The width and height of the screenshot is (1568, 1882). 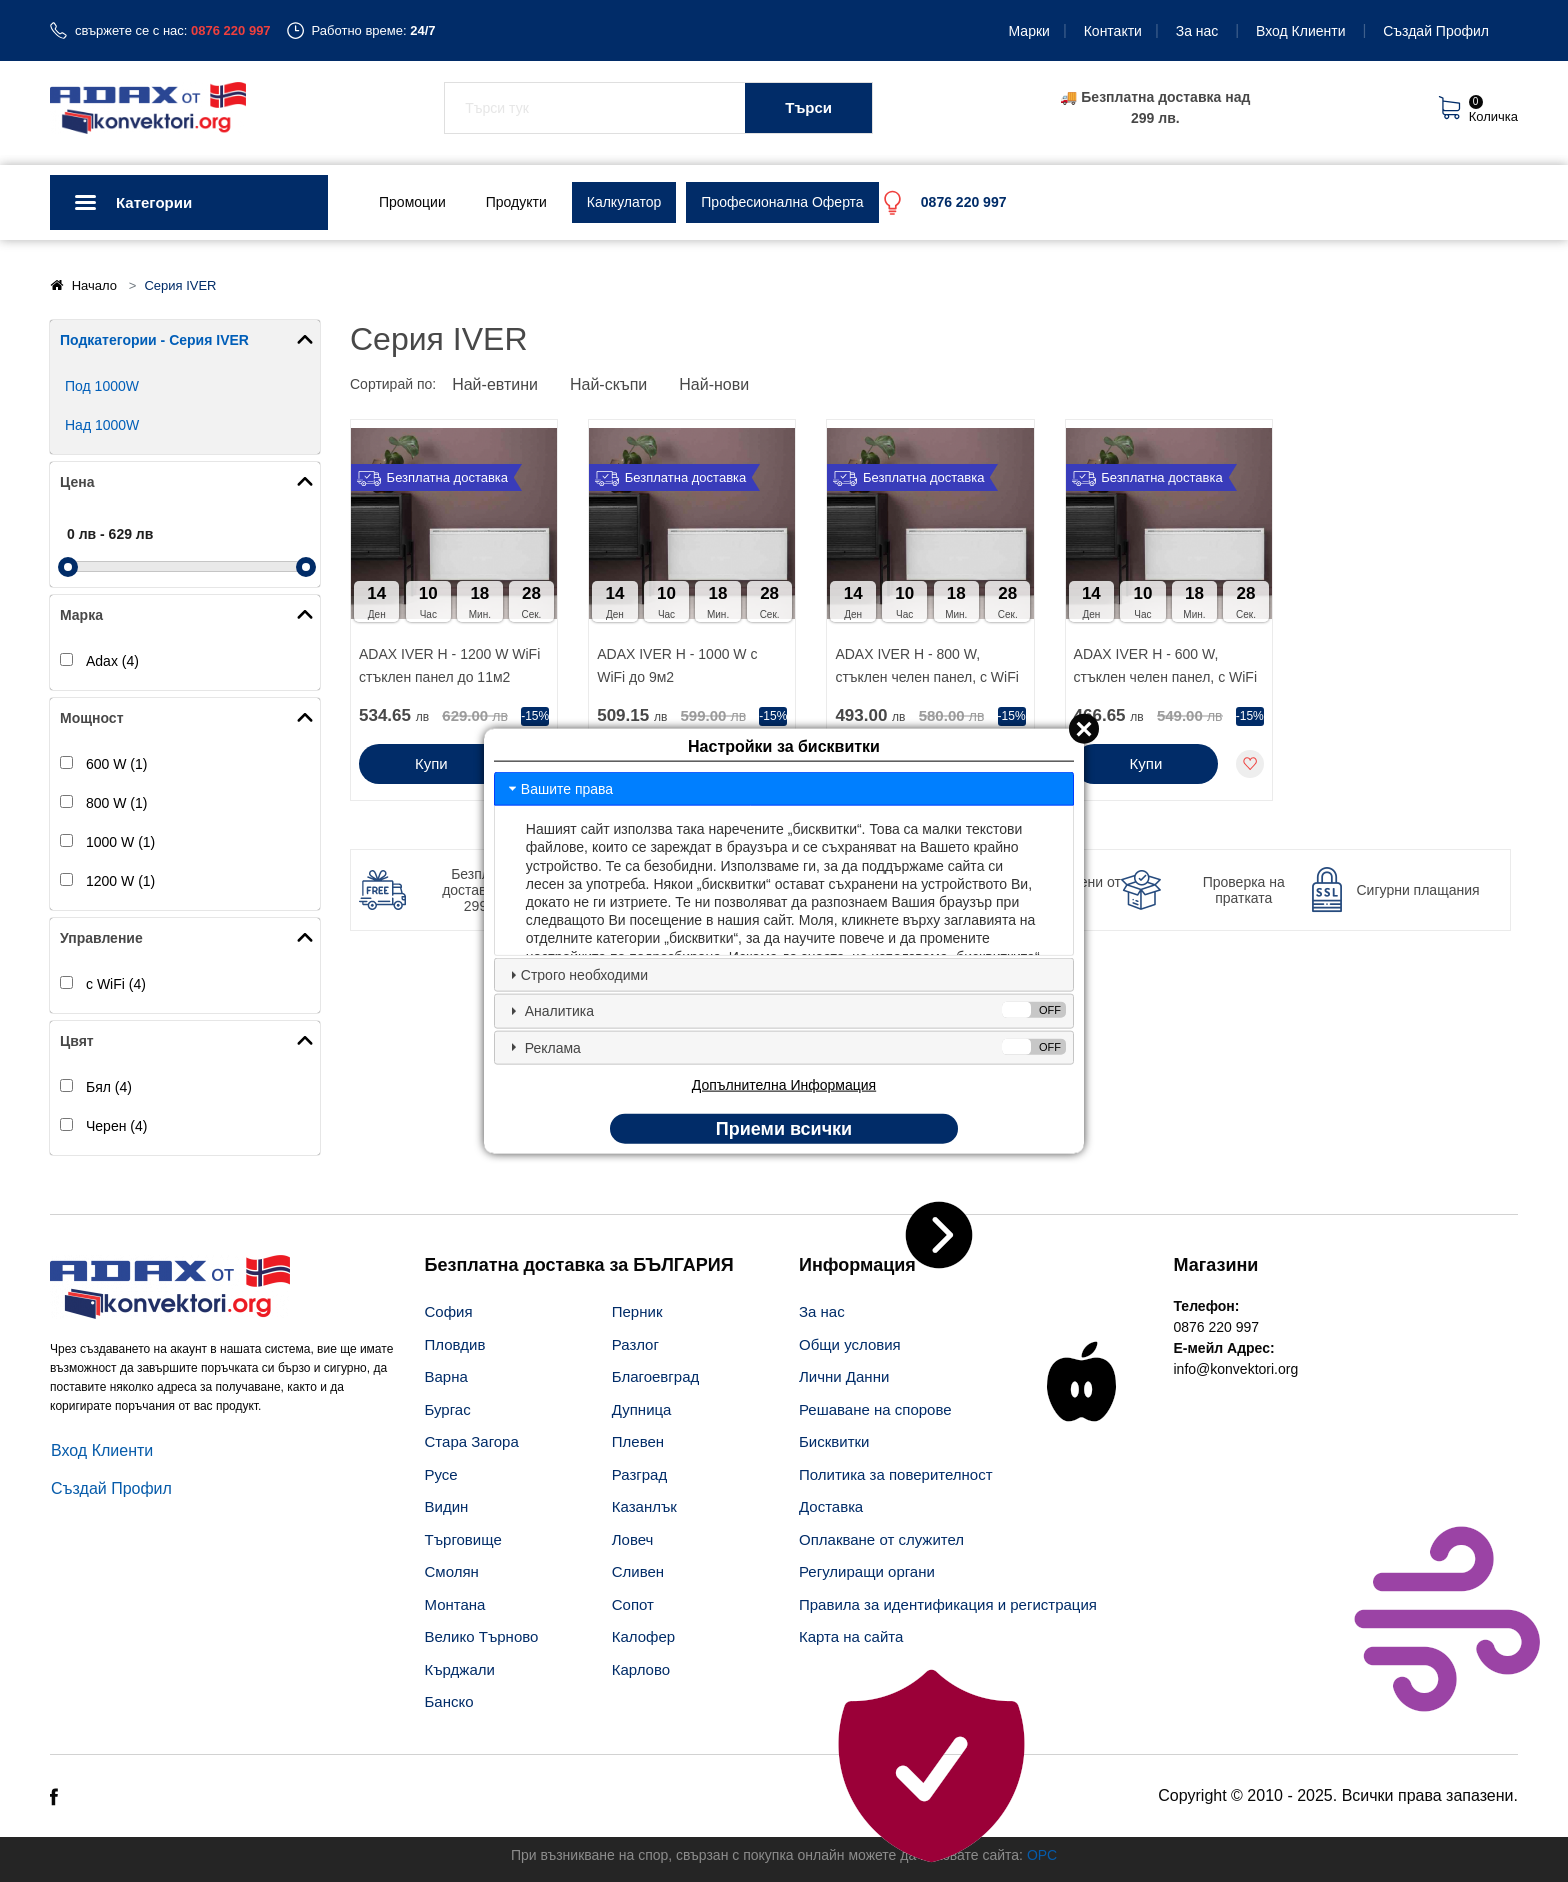 What do you see at coordinates (939, 1235) in the screenshot?
I see `go to the next item or page` at bounding box center [939, 1235].